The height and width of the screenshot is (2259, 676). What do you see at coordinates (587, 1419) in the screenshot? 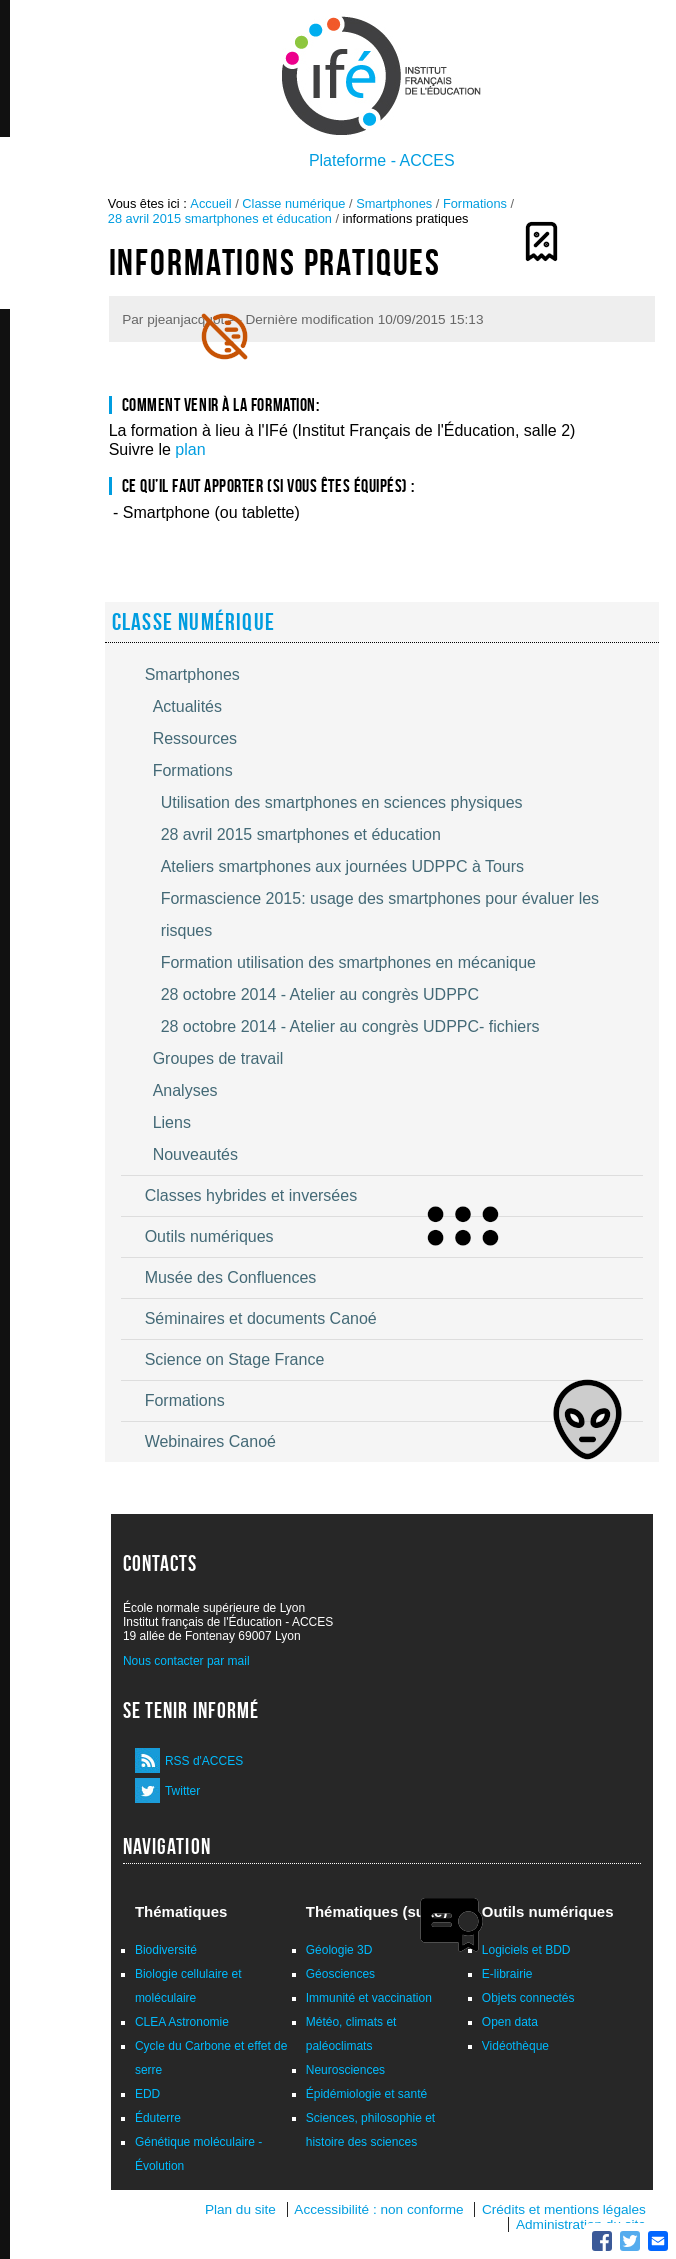
I see `indicates sci-fi or extraterrestrial content` at bounding box center [587, 1419].